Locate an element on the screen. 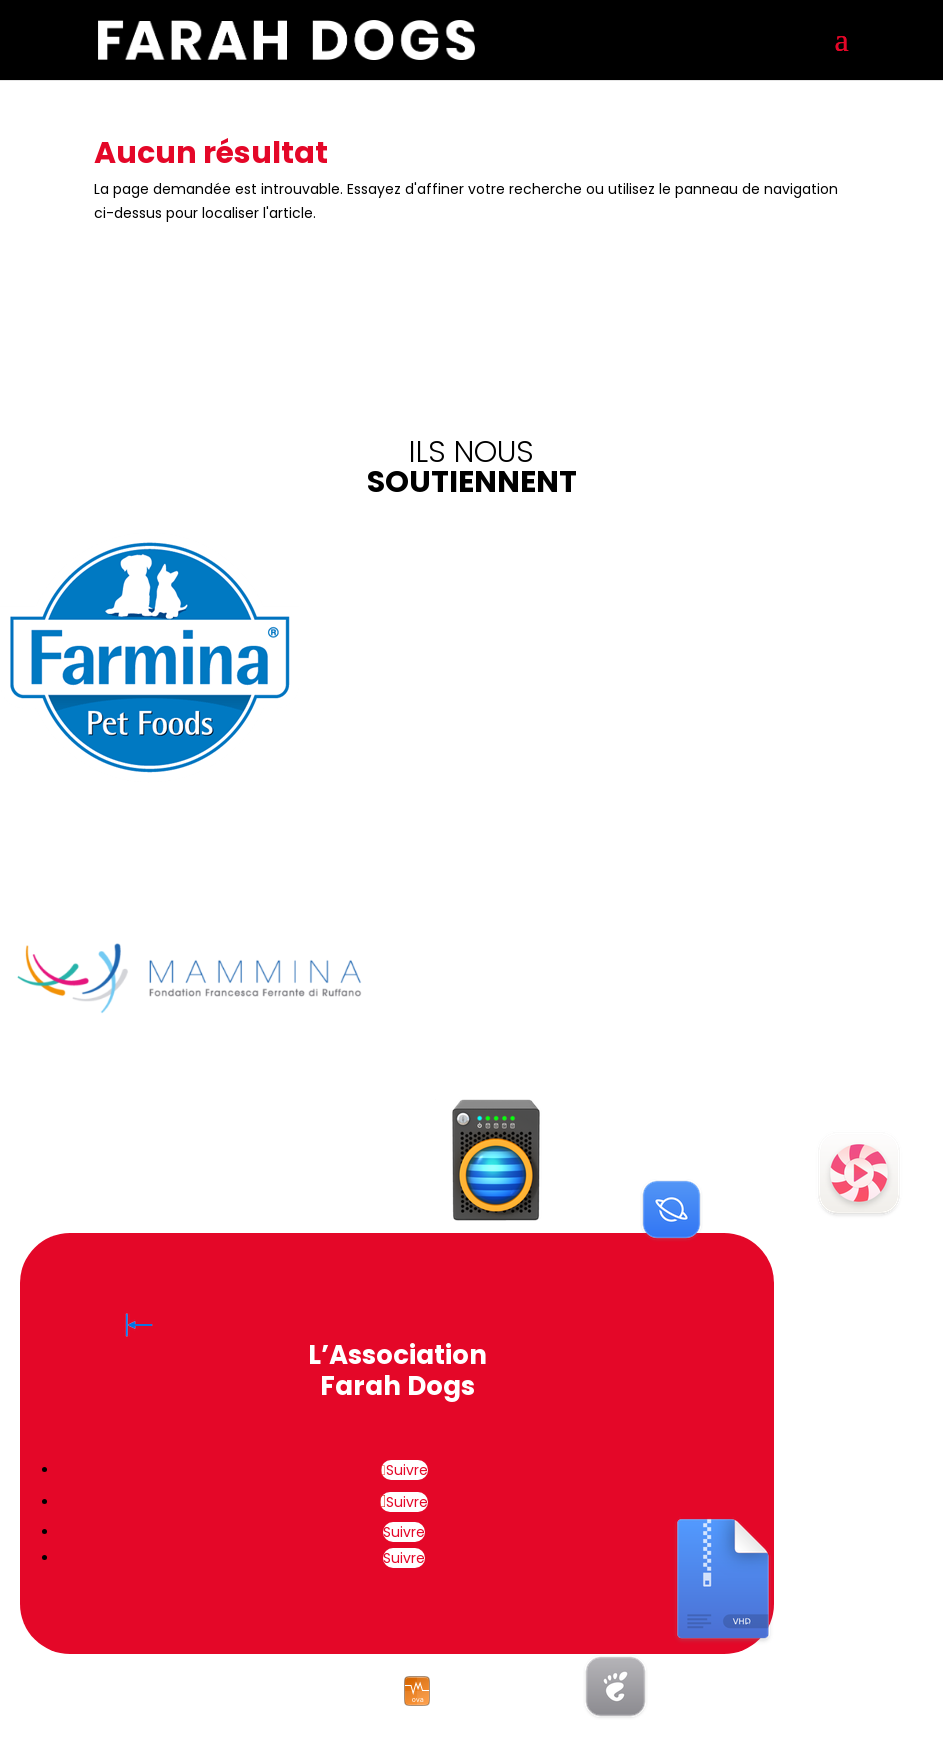 Image resolution: width=943 pixels, height=1744 pixels. open web browser preferences is located at coordinates (671, 1210).